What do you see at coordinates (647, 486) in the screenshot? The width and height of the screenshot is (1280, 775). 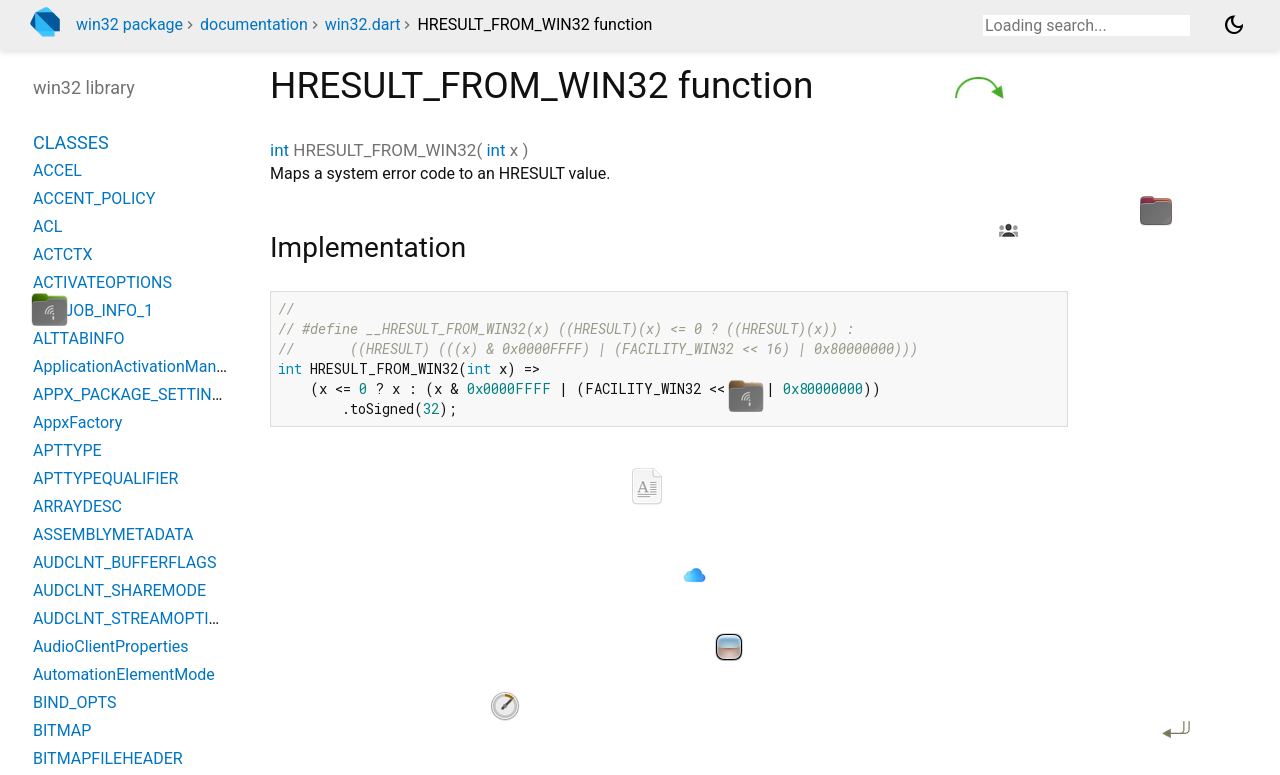 I see `open a rich text document` at bounding box center [647, 486].